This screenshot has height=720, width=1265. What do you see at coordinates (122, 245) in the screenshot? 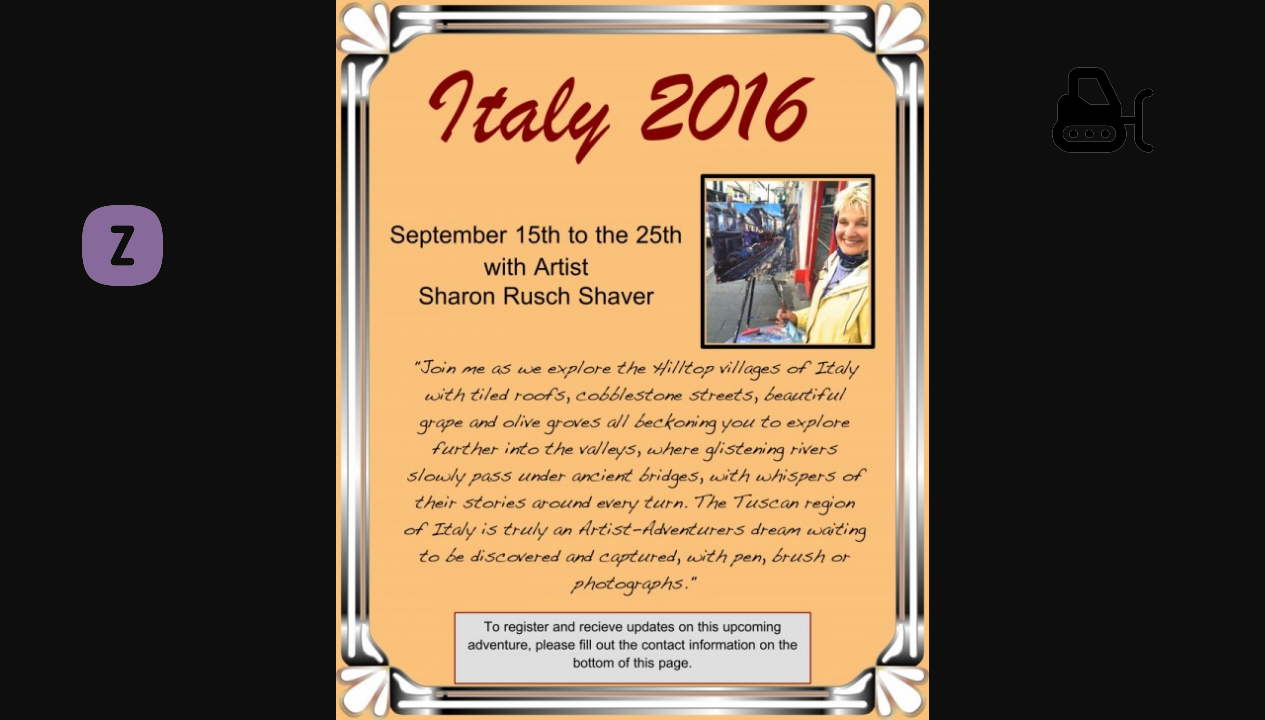
I see `app icon for a service or brand starting with "Z"` at bounding box center [122, 245].